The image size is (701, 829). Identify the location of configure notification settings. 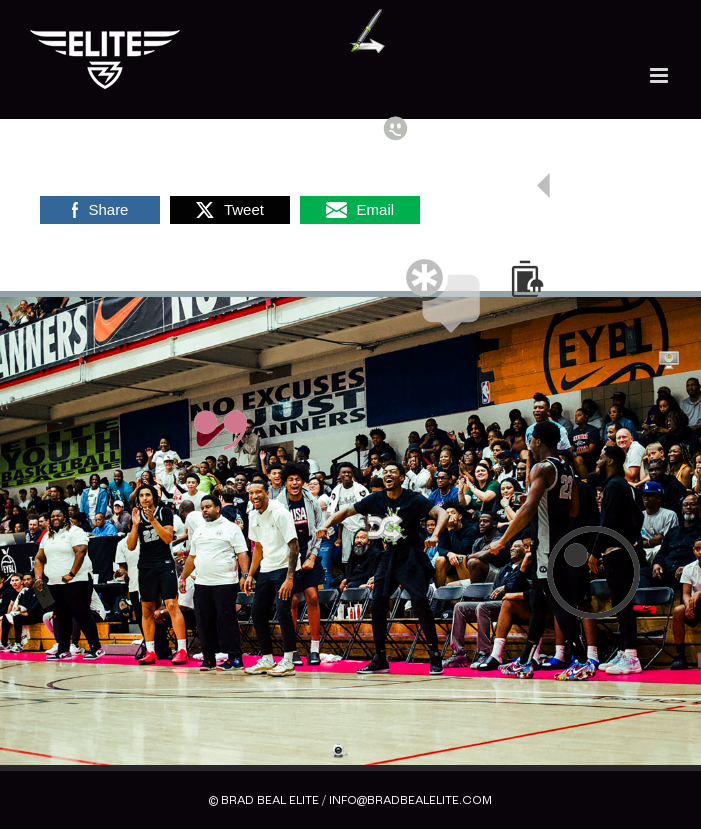
(443, 296).